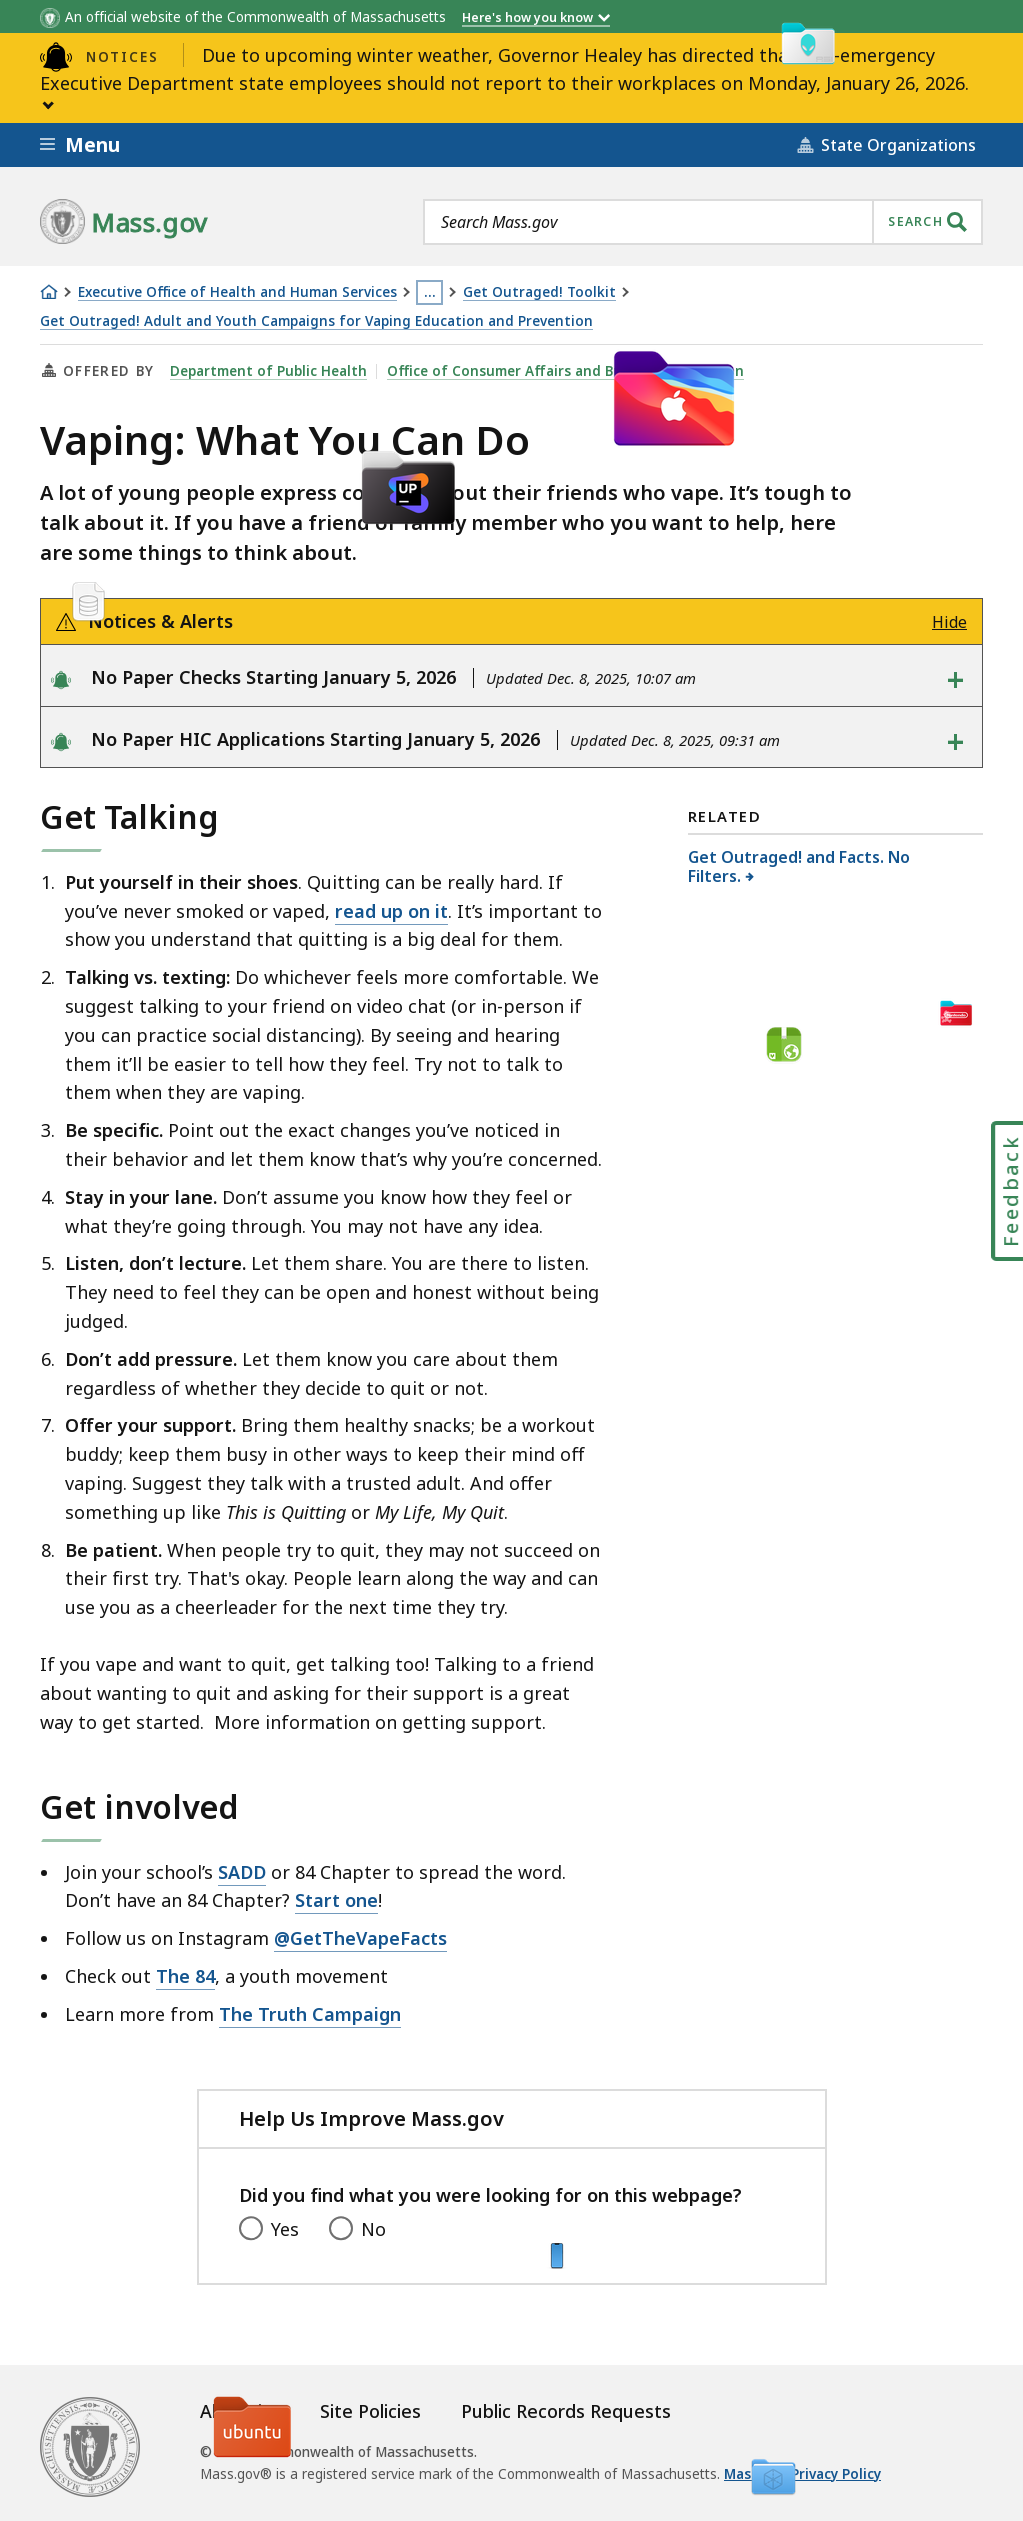 This screenshot has height=2521, width=1023. What do you see at coordinates (773, 2476) in the screenshot?
I see `open 3D files folder` at bounding box center [773, 2476].